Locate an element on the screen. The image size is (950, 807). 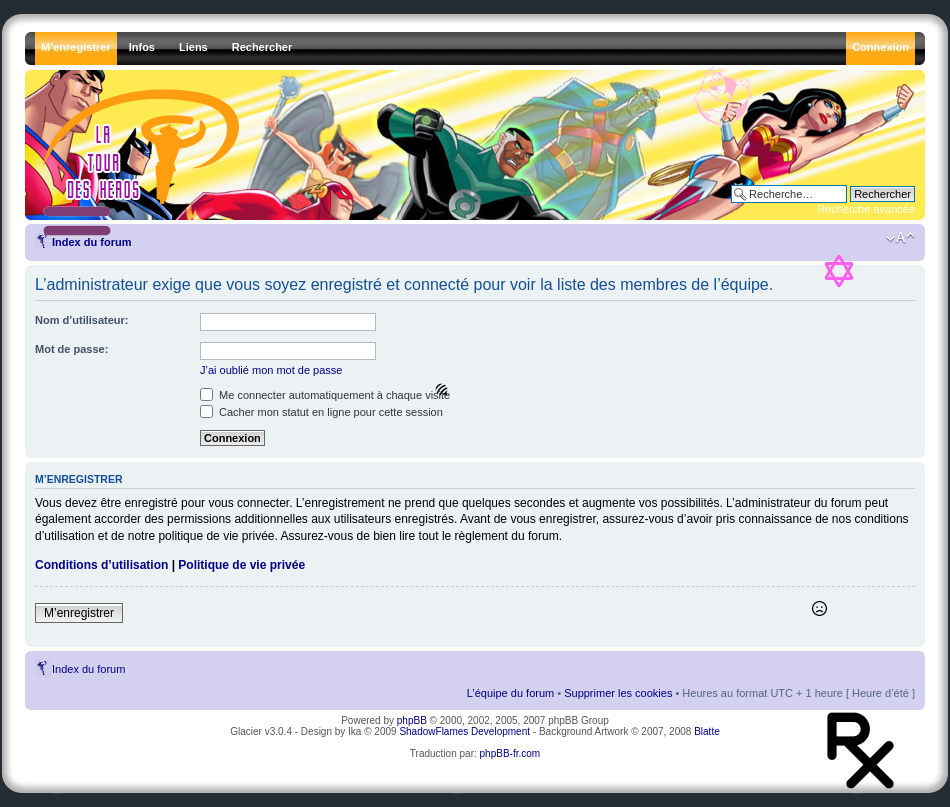
indicates Jewish religious content or services is located at coordinates (839, 271).